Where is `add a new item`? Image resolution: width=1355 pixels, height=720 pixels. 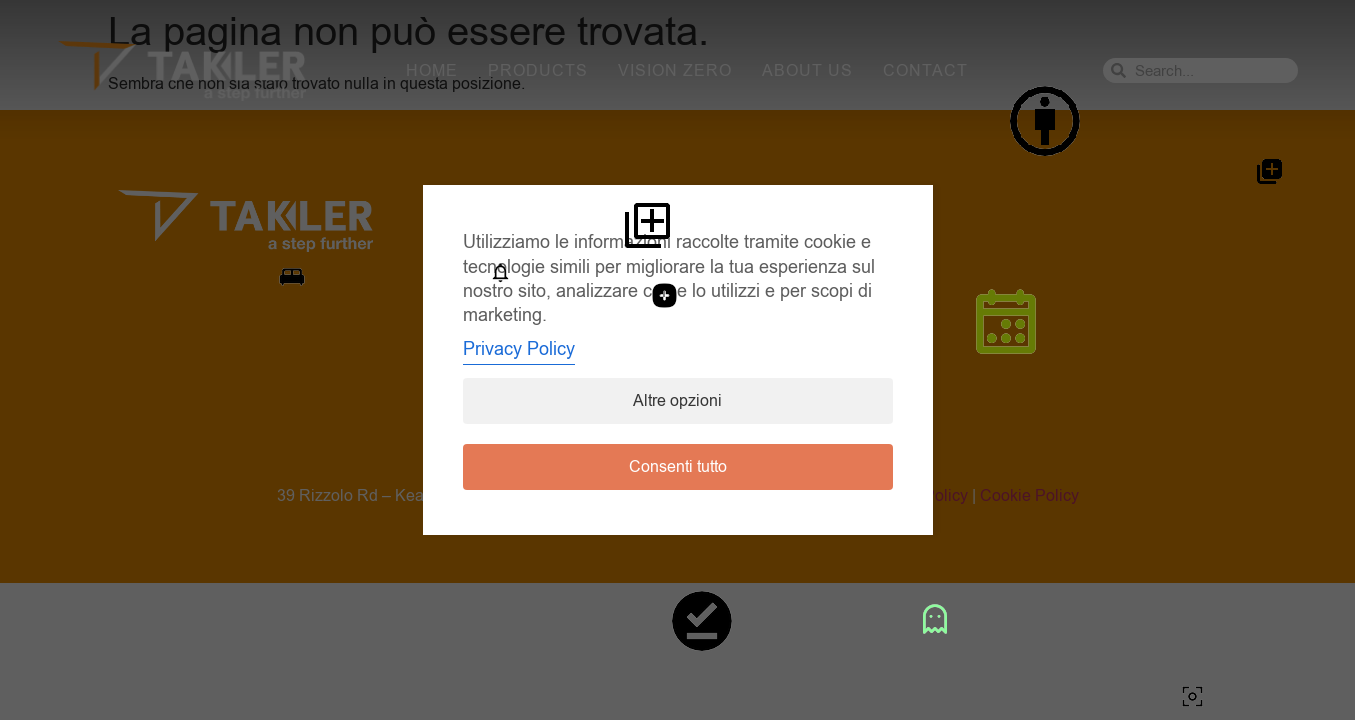 add a new item is located at coordinates (664, 295).